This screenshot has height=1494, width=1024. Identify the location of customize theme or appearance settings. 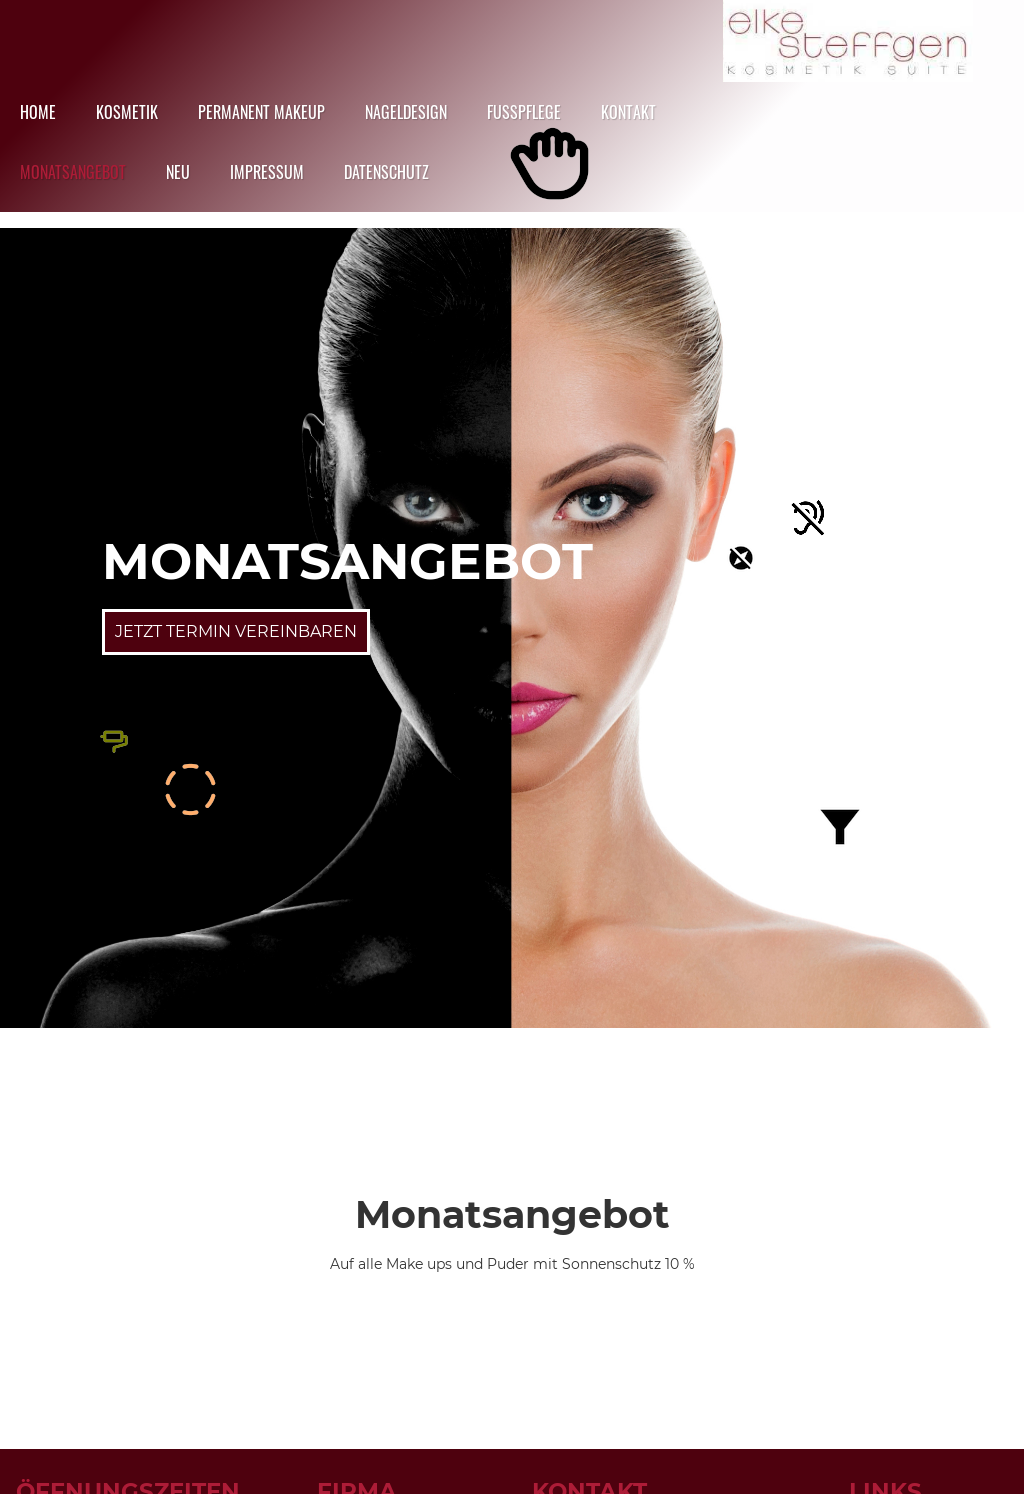
(114, 740).